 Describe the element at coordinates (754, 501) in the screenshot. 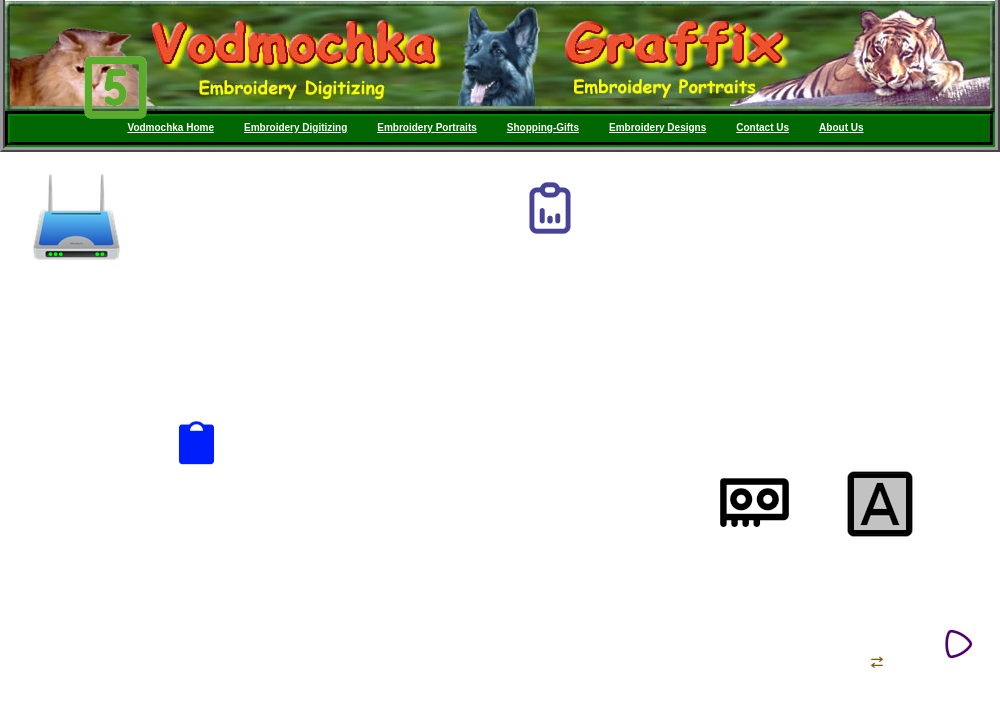

I see `view graphics card information` at that location.